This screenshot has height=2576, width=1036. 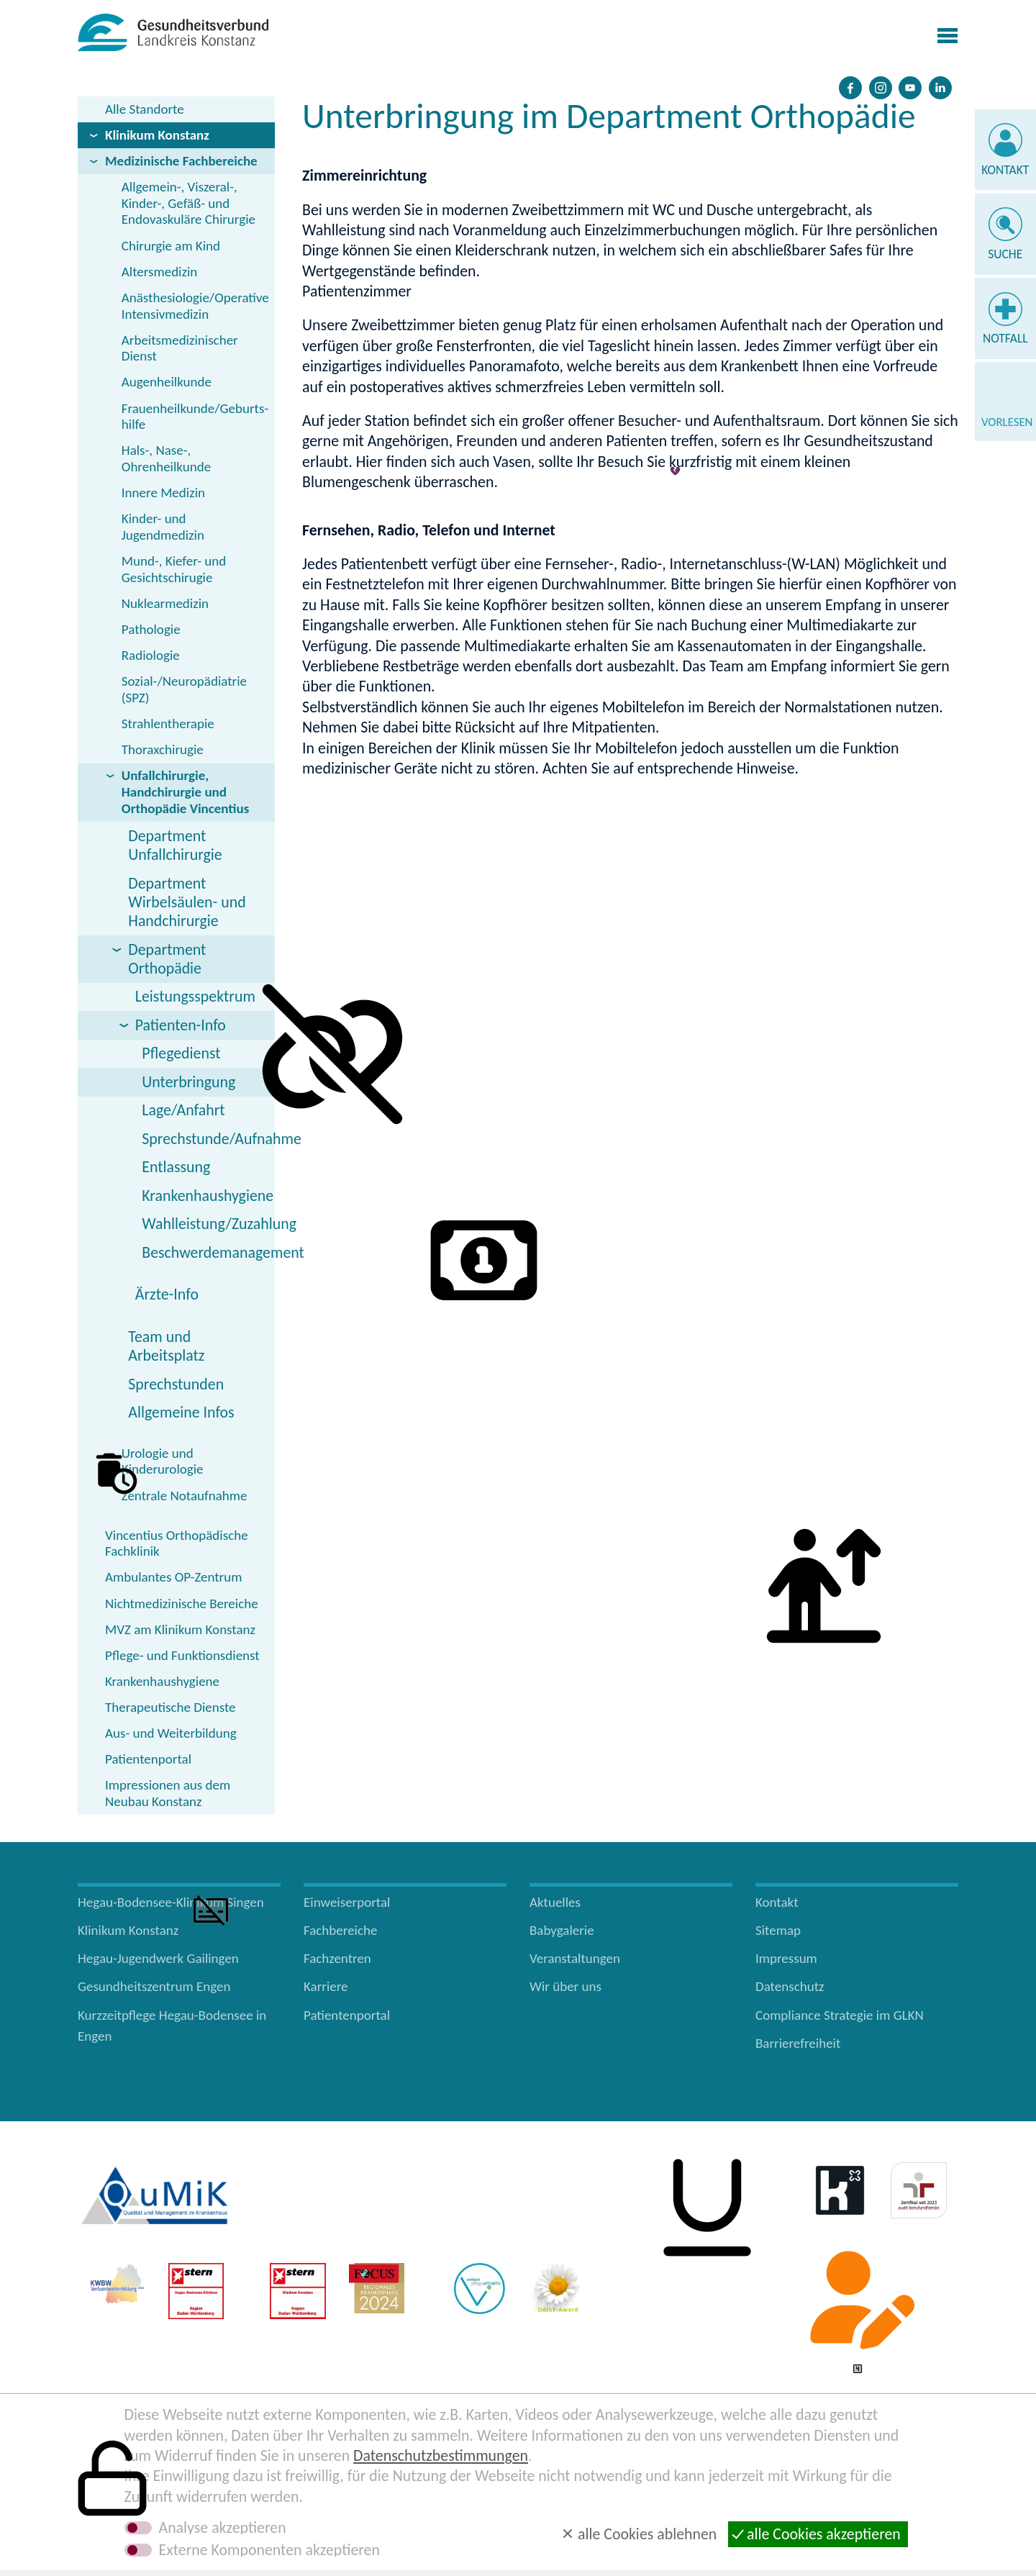 What do you see at coordinates (824, 1586) in the screenshot?
I see `upload user profile or data` at bounding box center [824, 1586].